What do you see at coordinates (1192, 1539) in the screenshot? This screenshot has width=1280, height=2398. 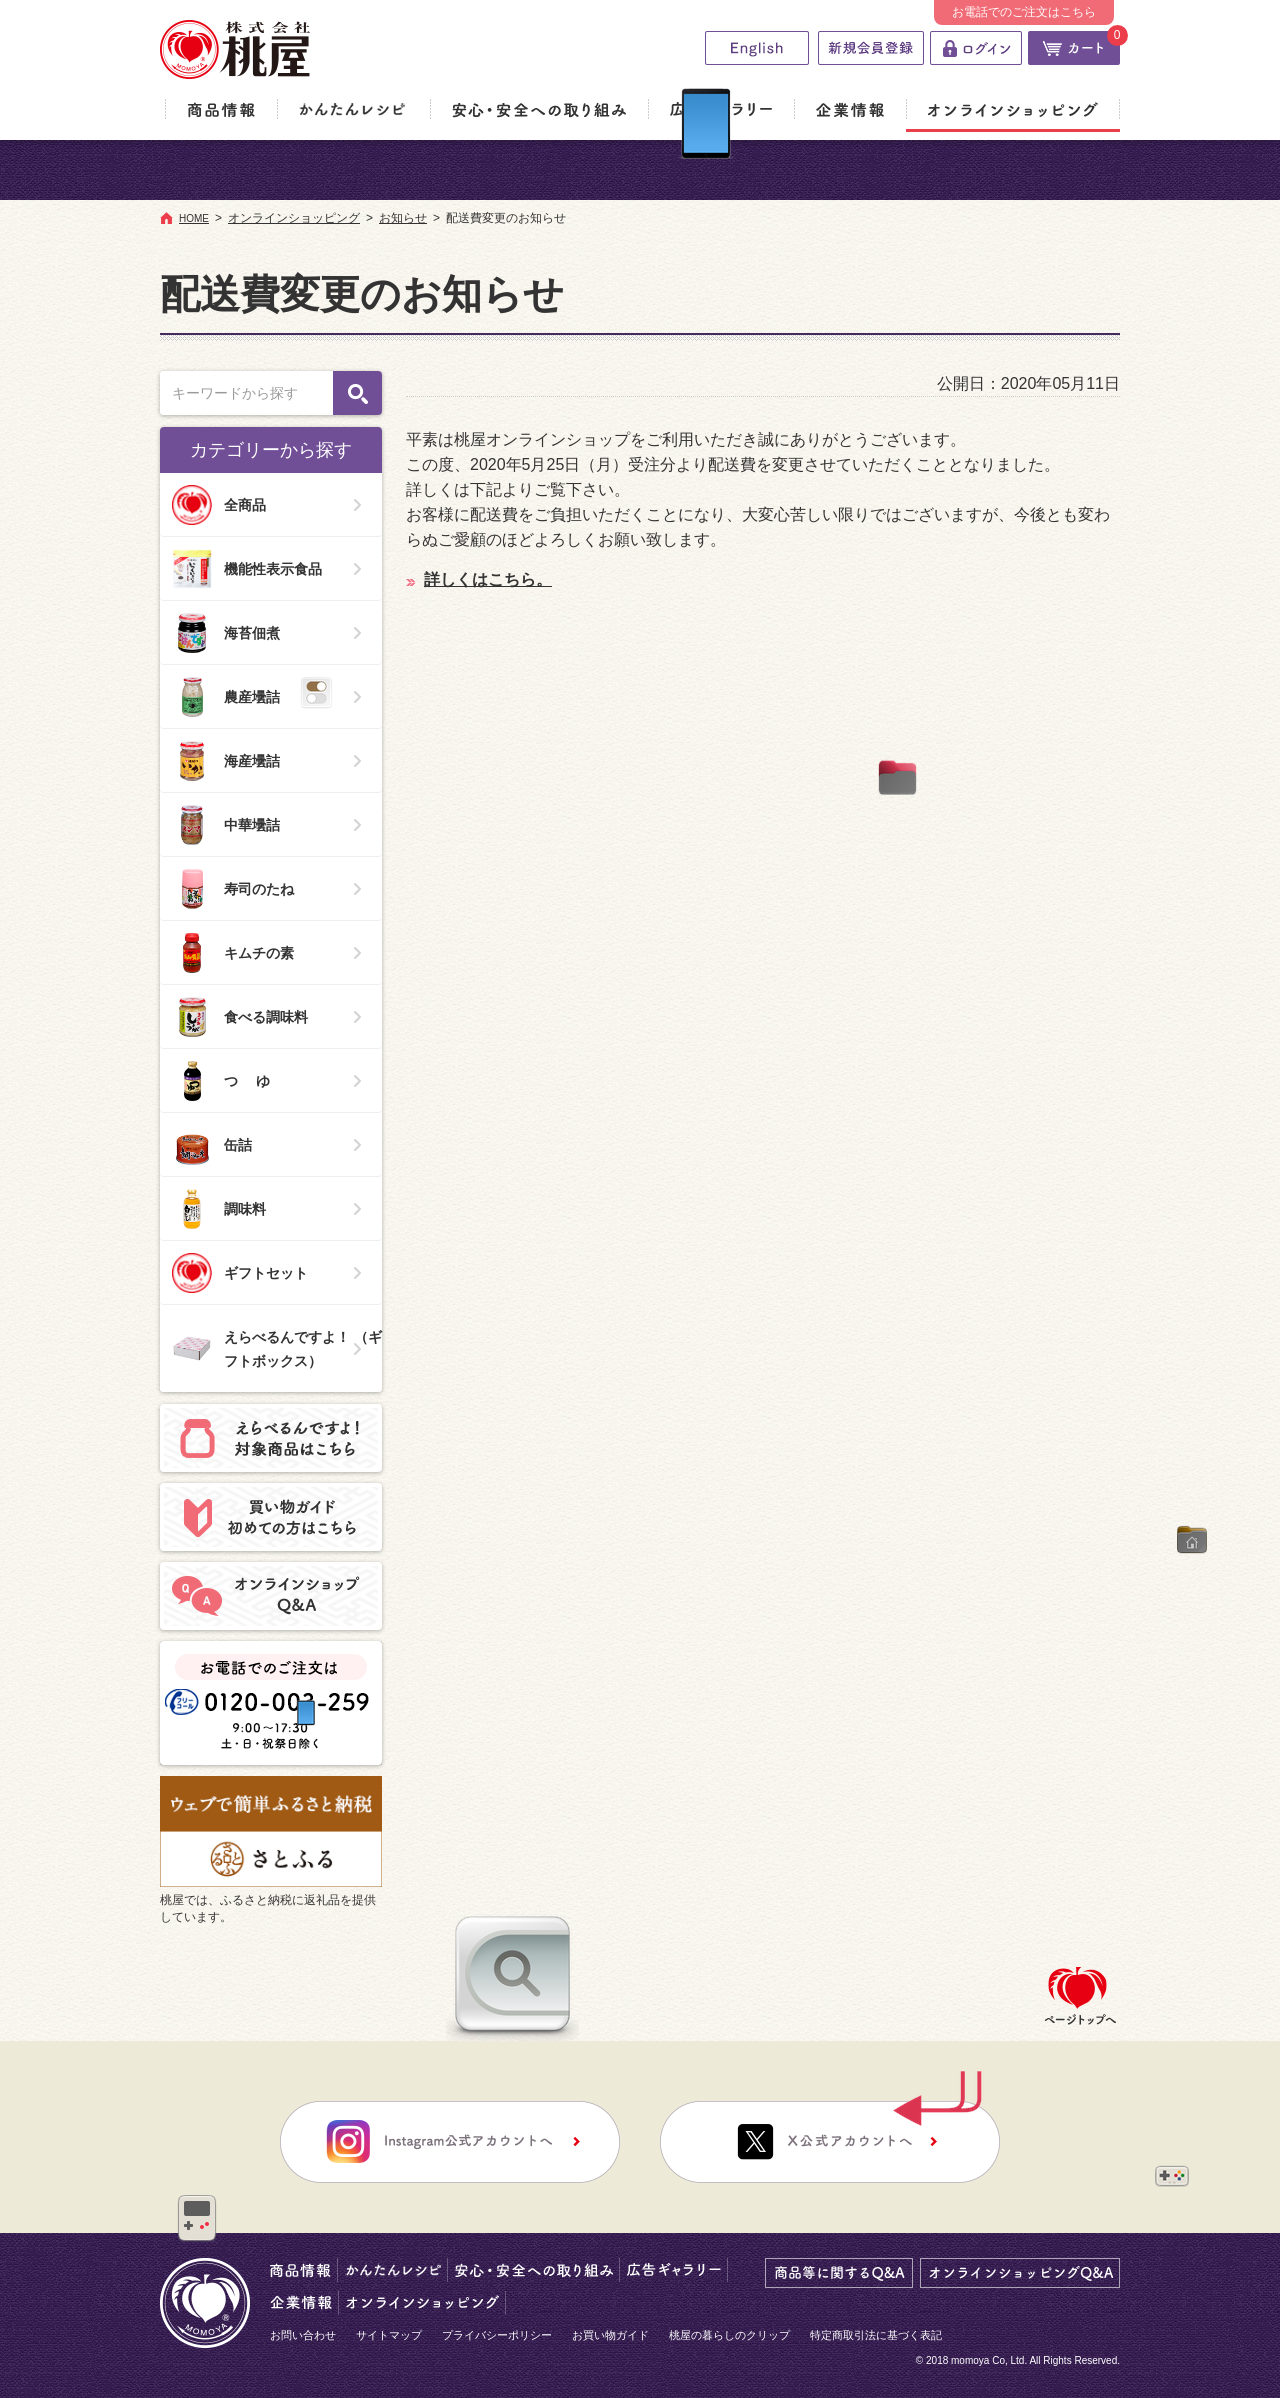 I see `access your home folder` at bounding box center [1192, 1539].